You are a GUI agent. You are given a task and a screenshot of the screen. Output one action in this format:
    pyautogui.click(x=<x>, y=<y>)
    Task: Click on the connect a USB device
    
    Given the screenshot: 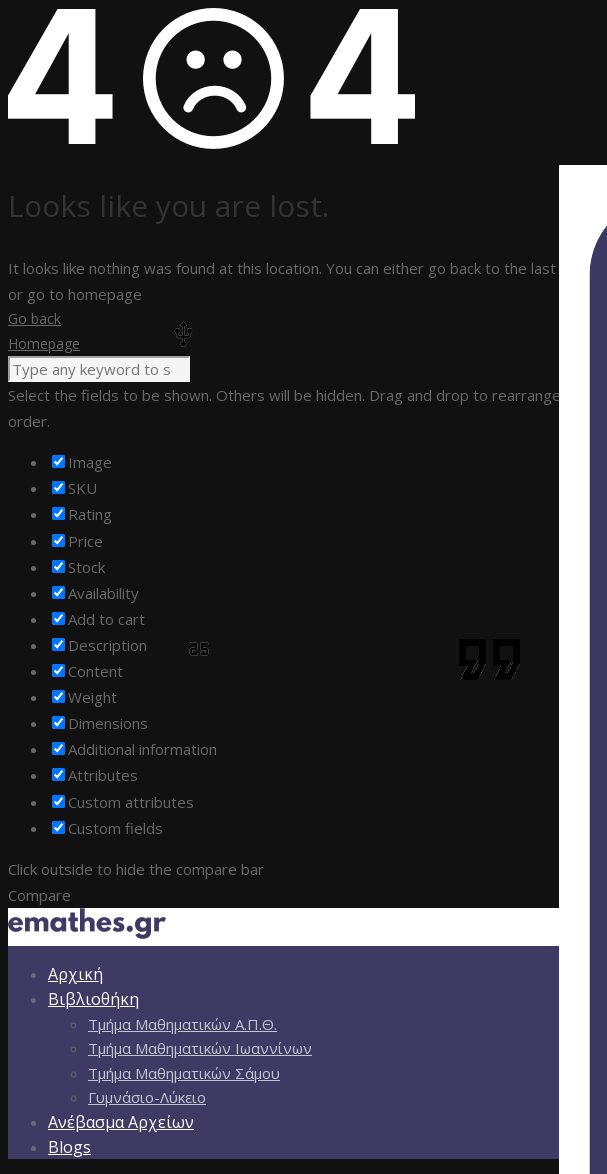 What is the action you would take?
    pyautogui.click(x=183, y=334)
    